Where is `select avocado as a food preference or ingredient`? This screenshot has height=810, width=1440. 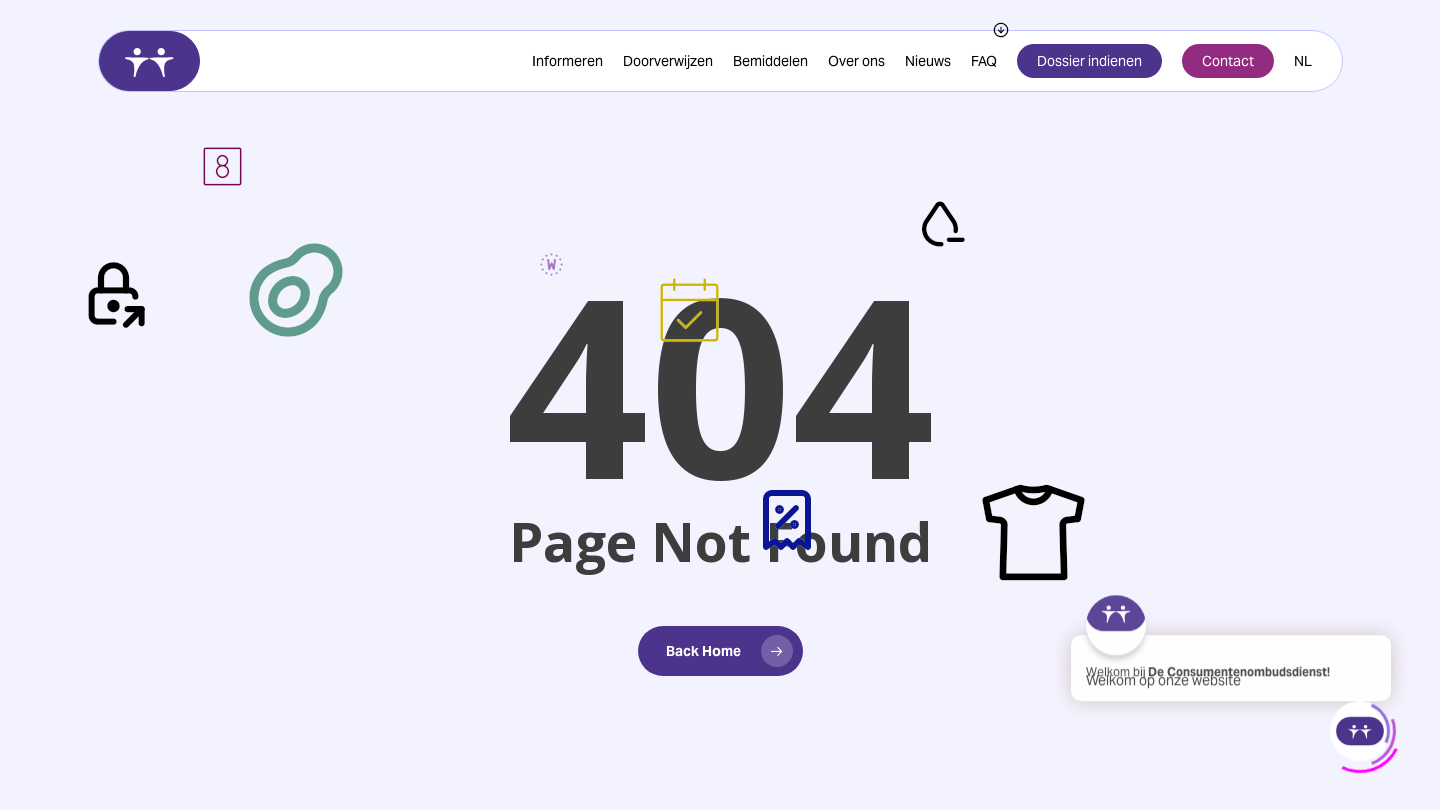 select avocado as a food preference or ingredient is located at coordinates (296, 290).